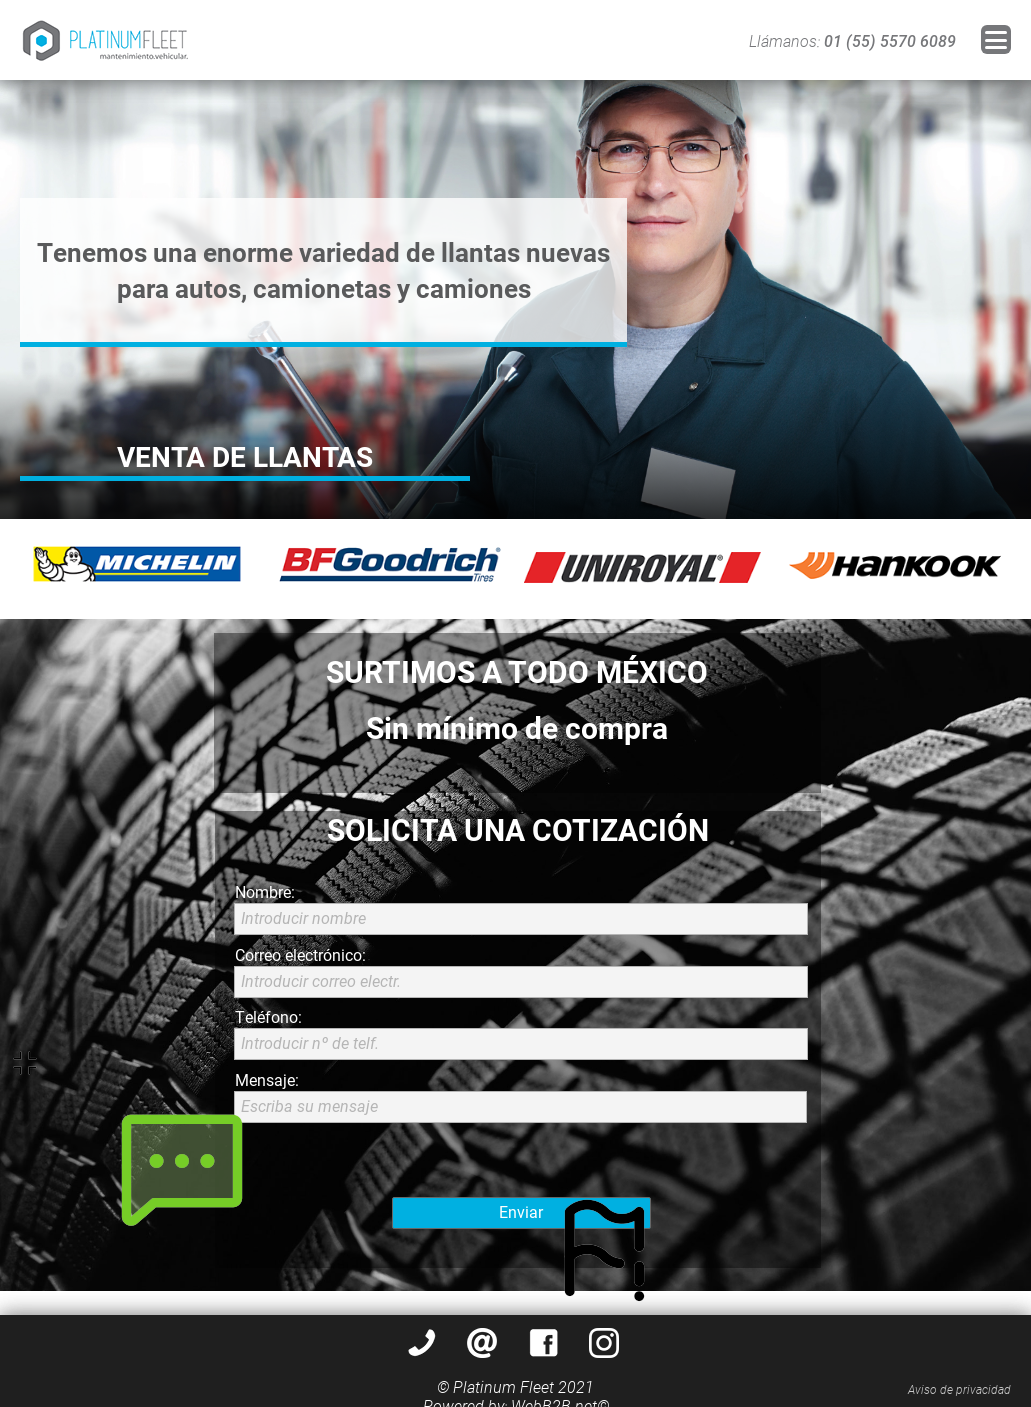 The width and height of the screenshot is (1031, 1407). I want to click on report or flag content with an urgent issue, so click(604, 1246).